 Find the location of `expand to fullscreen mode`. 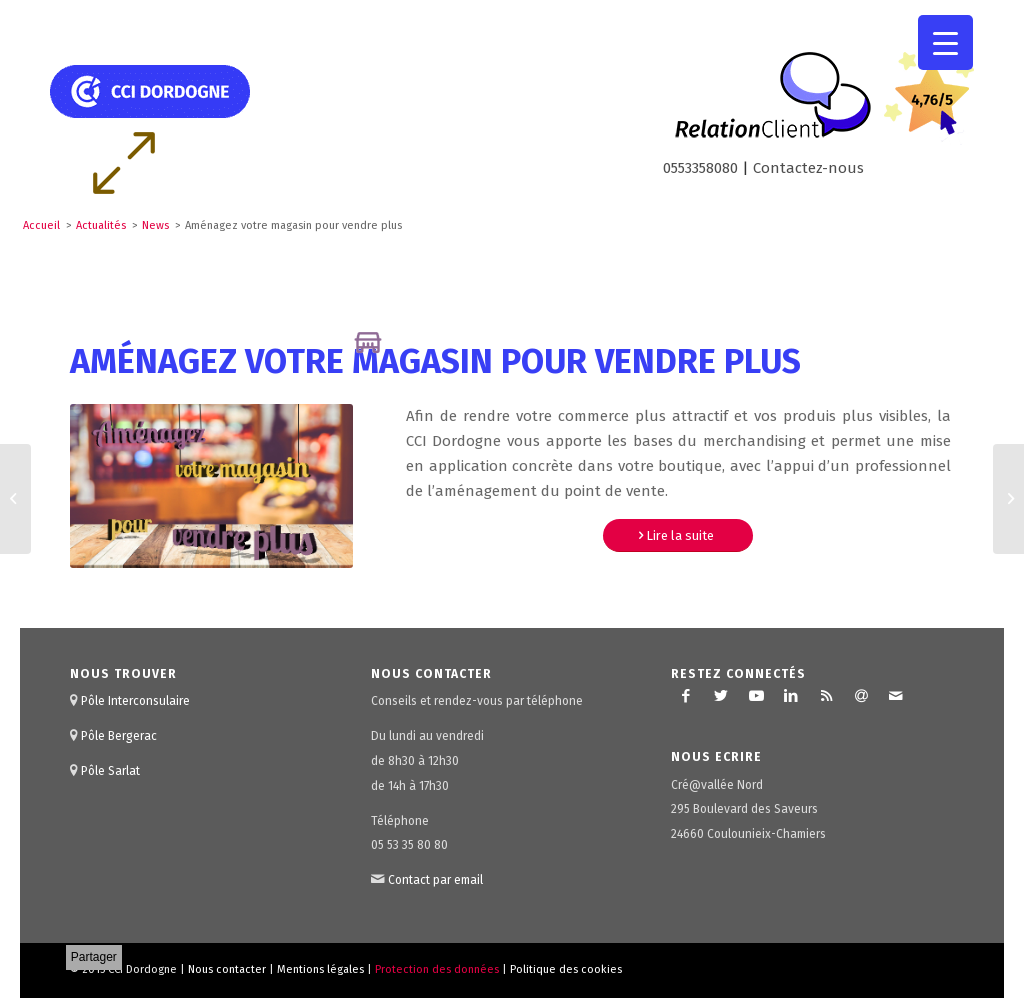

expand to fullscreen mode is located at coordinates (124, 163).